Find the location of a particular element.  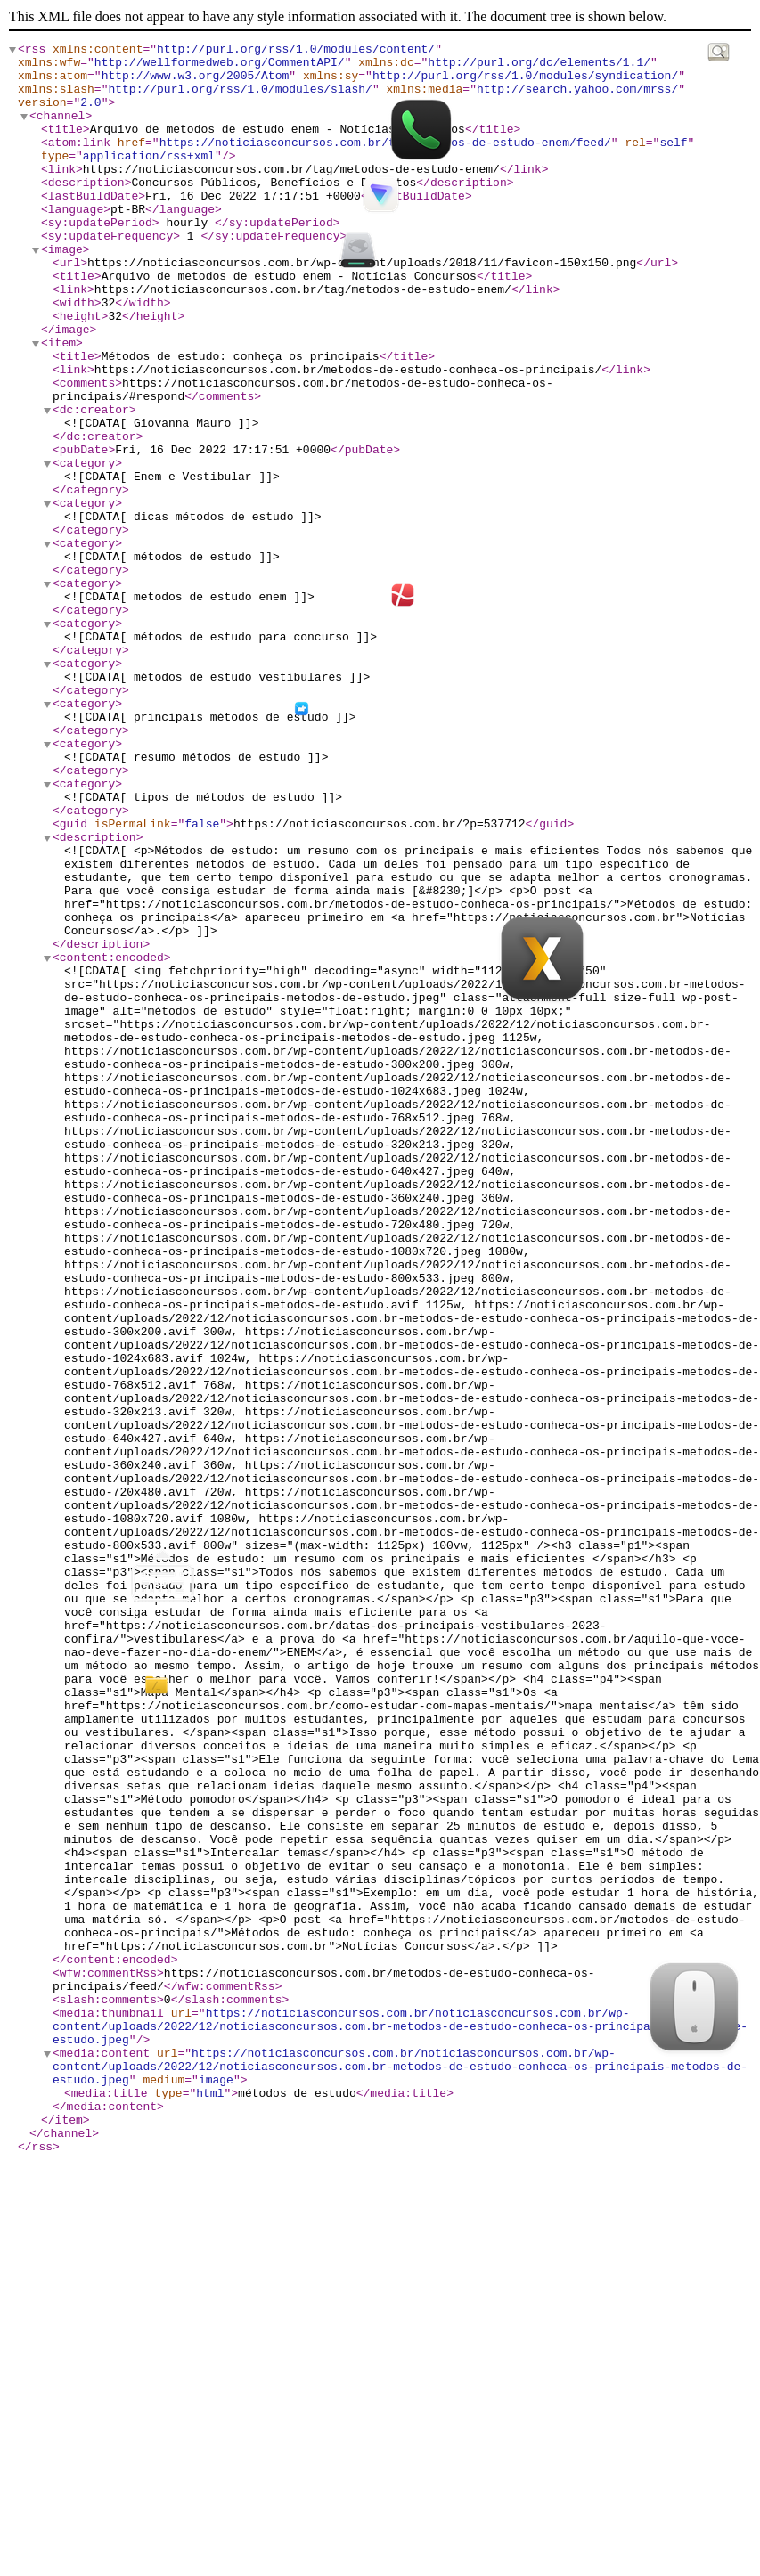

open plex media server is located at coordinates (542, 958).